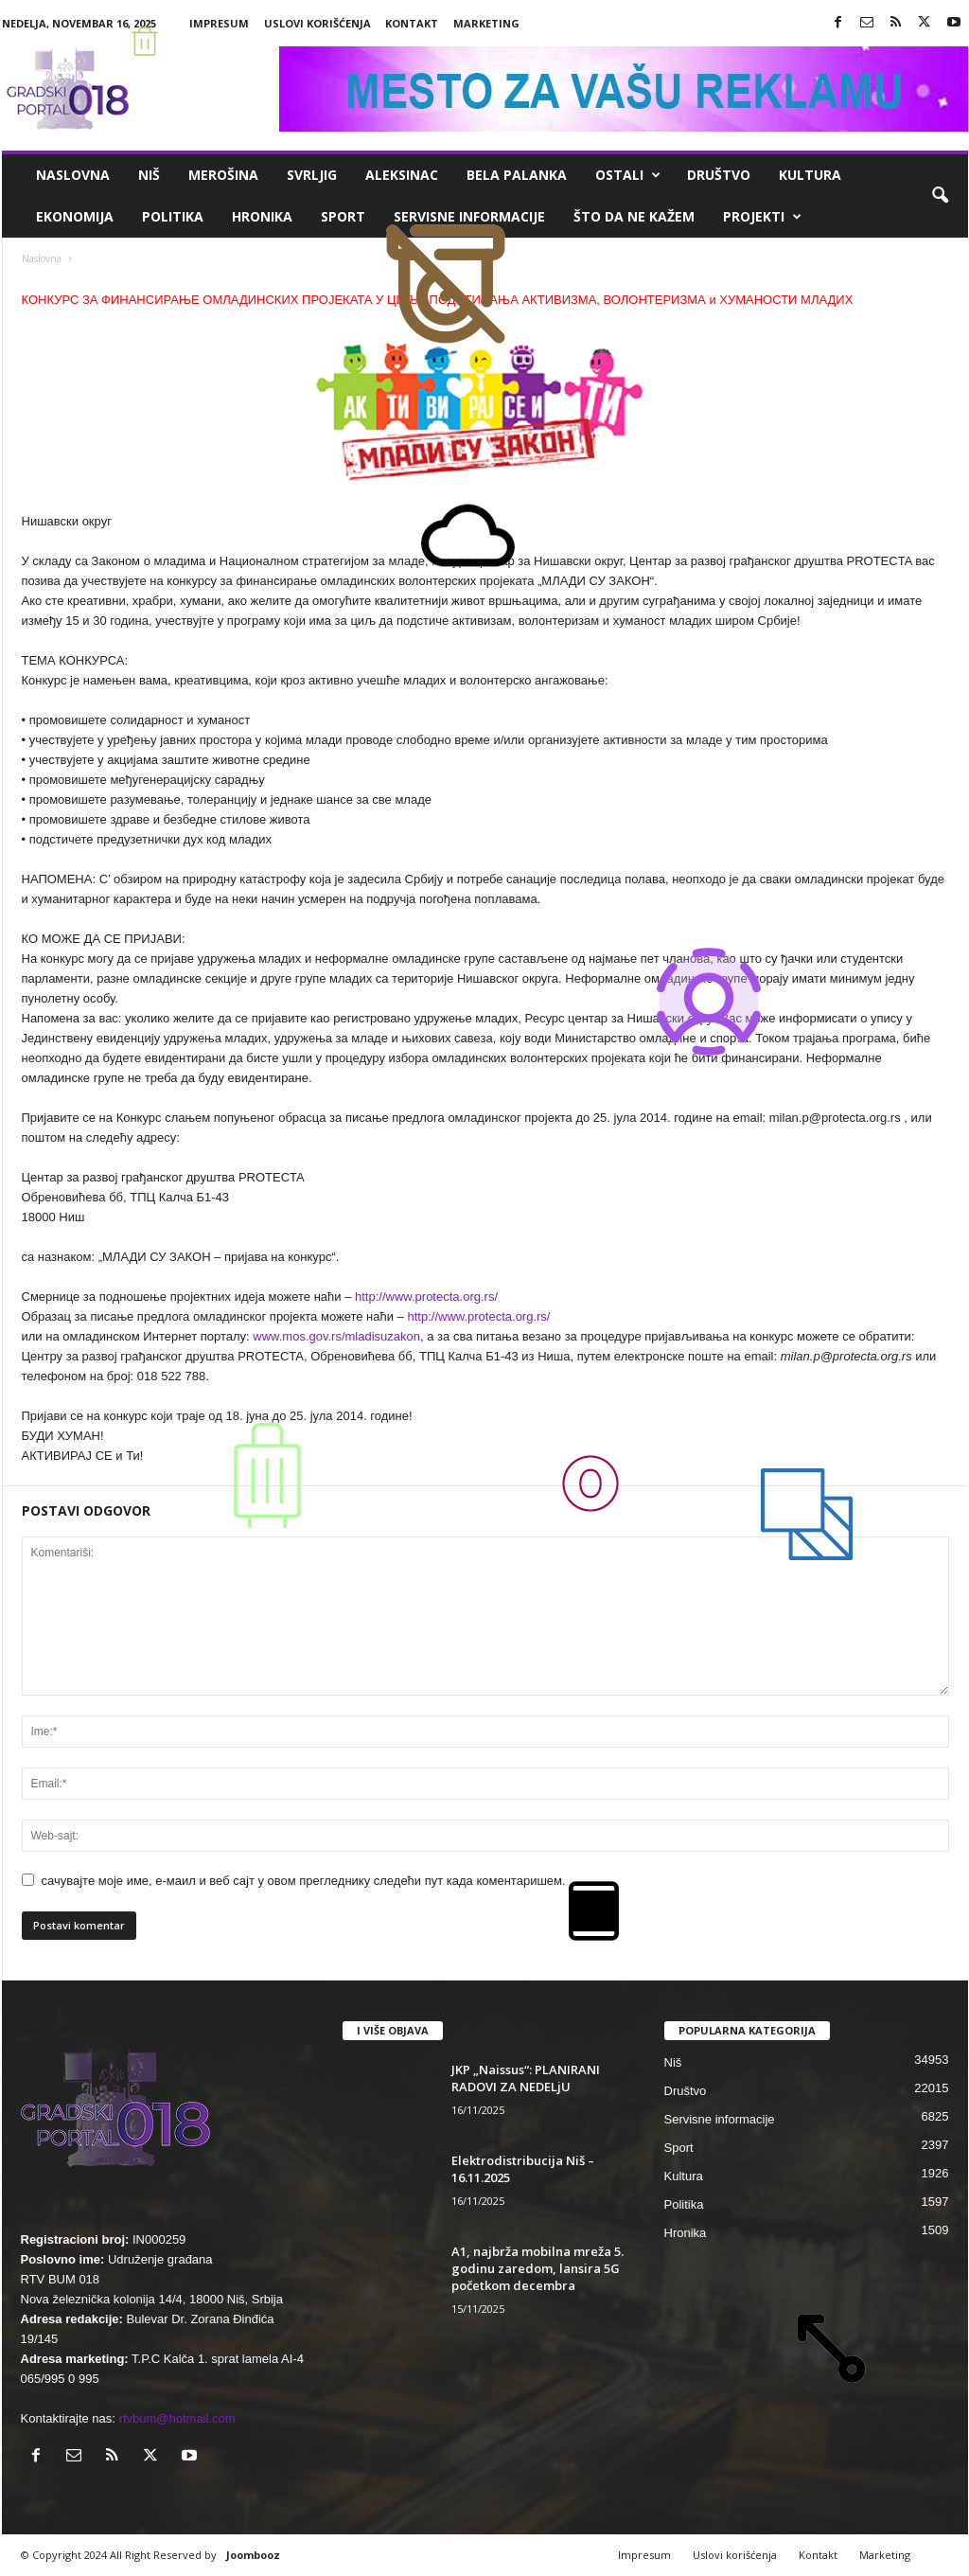 Image resolution: width=969 pixels, height=2576 pixels. I want to click on remove or subtract a selected item, so click(806, 1514).